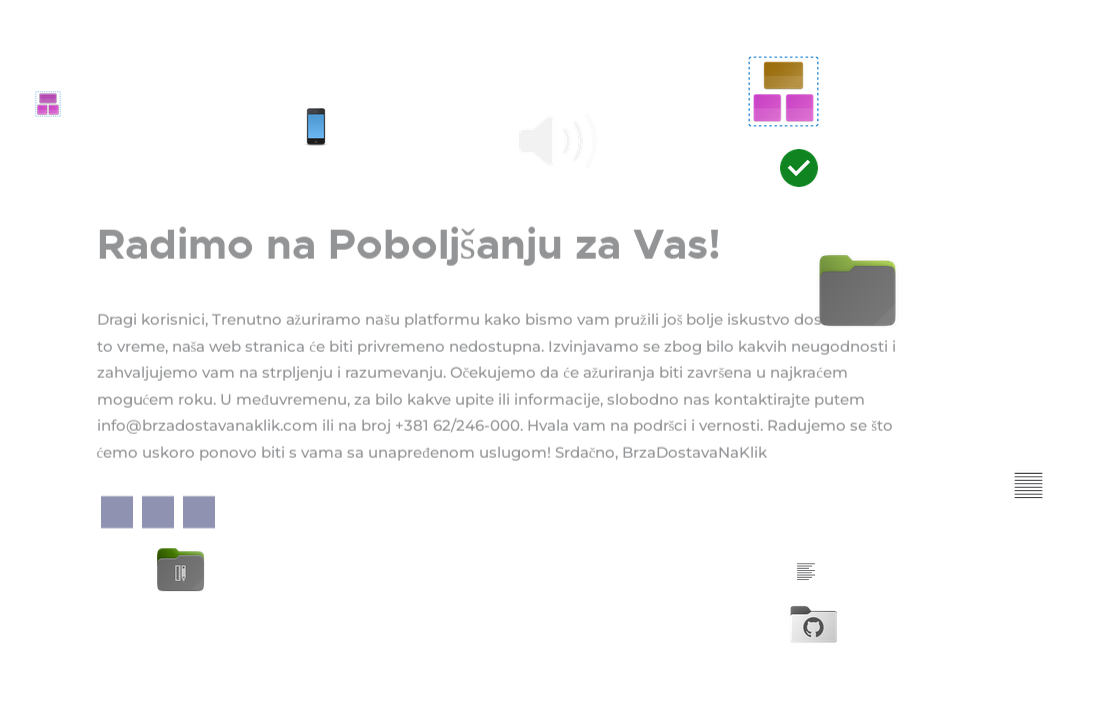  Describe the element at coordinates (783, 91) in the screenshot. I see `select all items in the current view` at that location.